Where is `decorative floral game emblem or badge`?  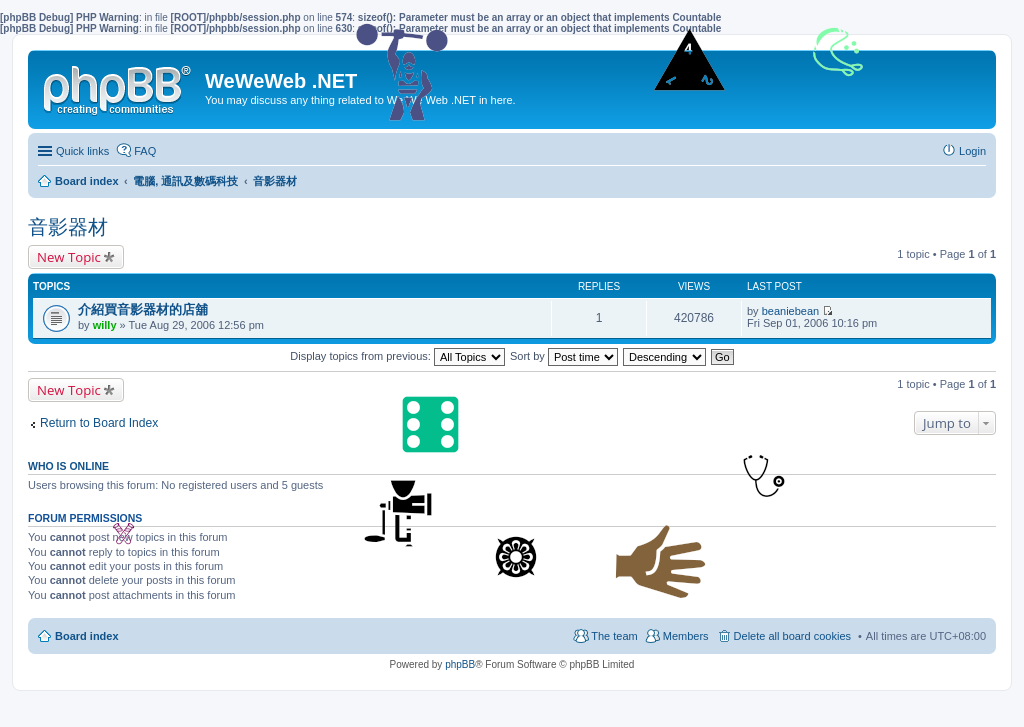
decorative floral game emblem or badge is located at coordinates (516, 557).